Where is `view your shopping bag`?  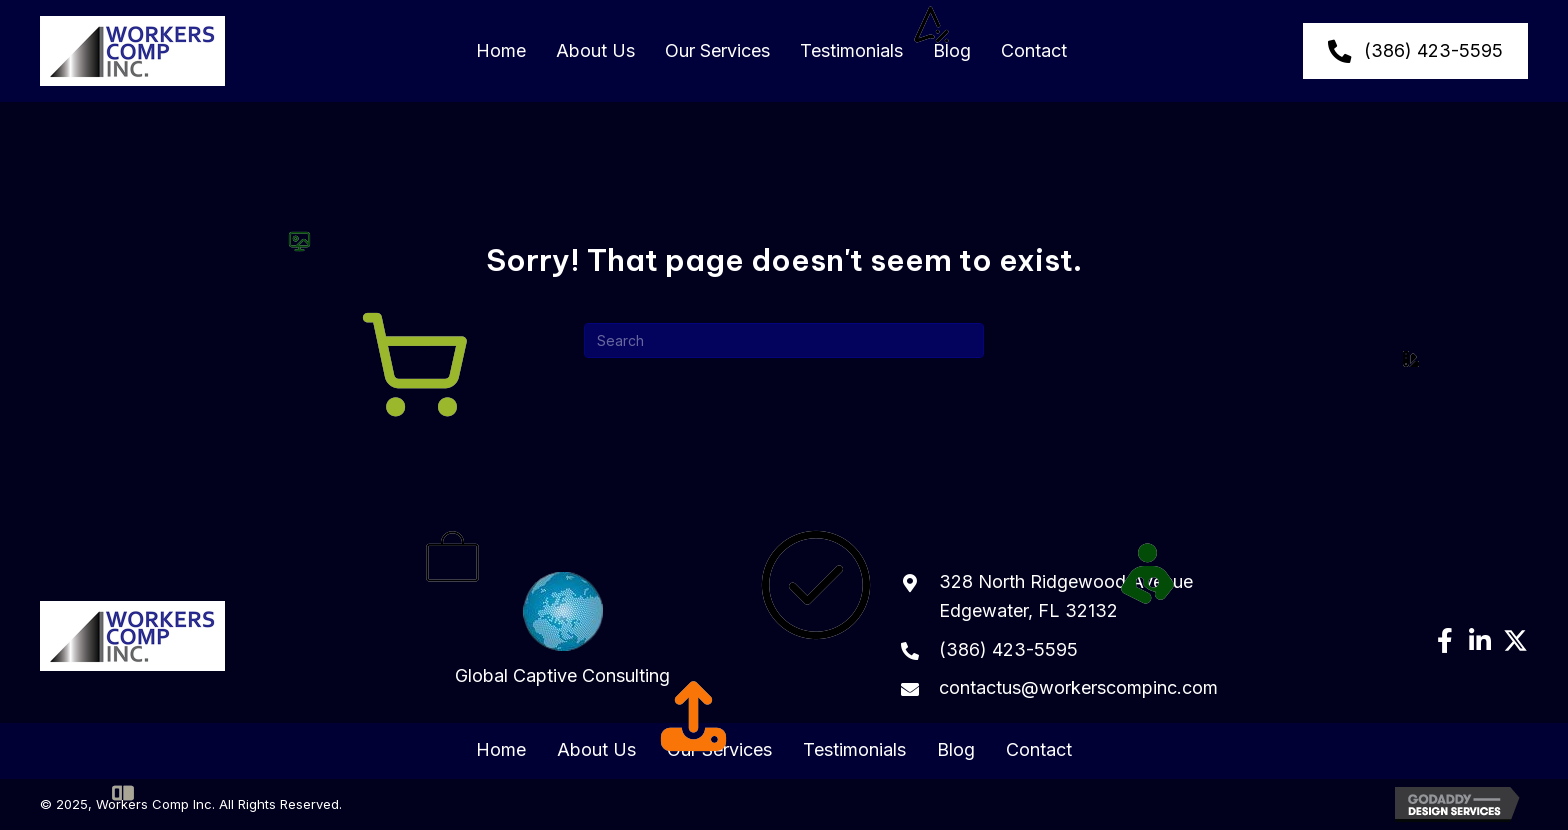
view your shopping bag is located at coordinates (452, 559).